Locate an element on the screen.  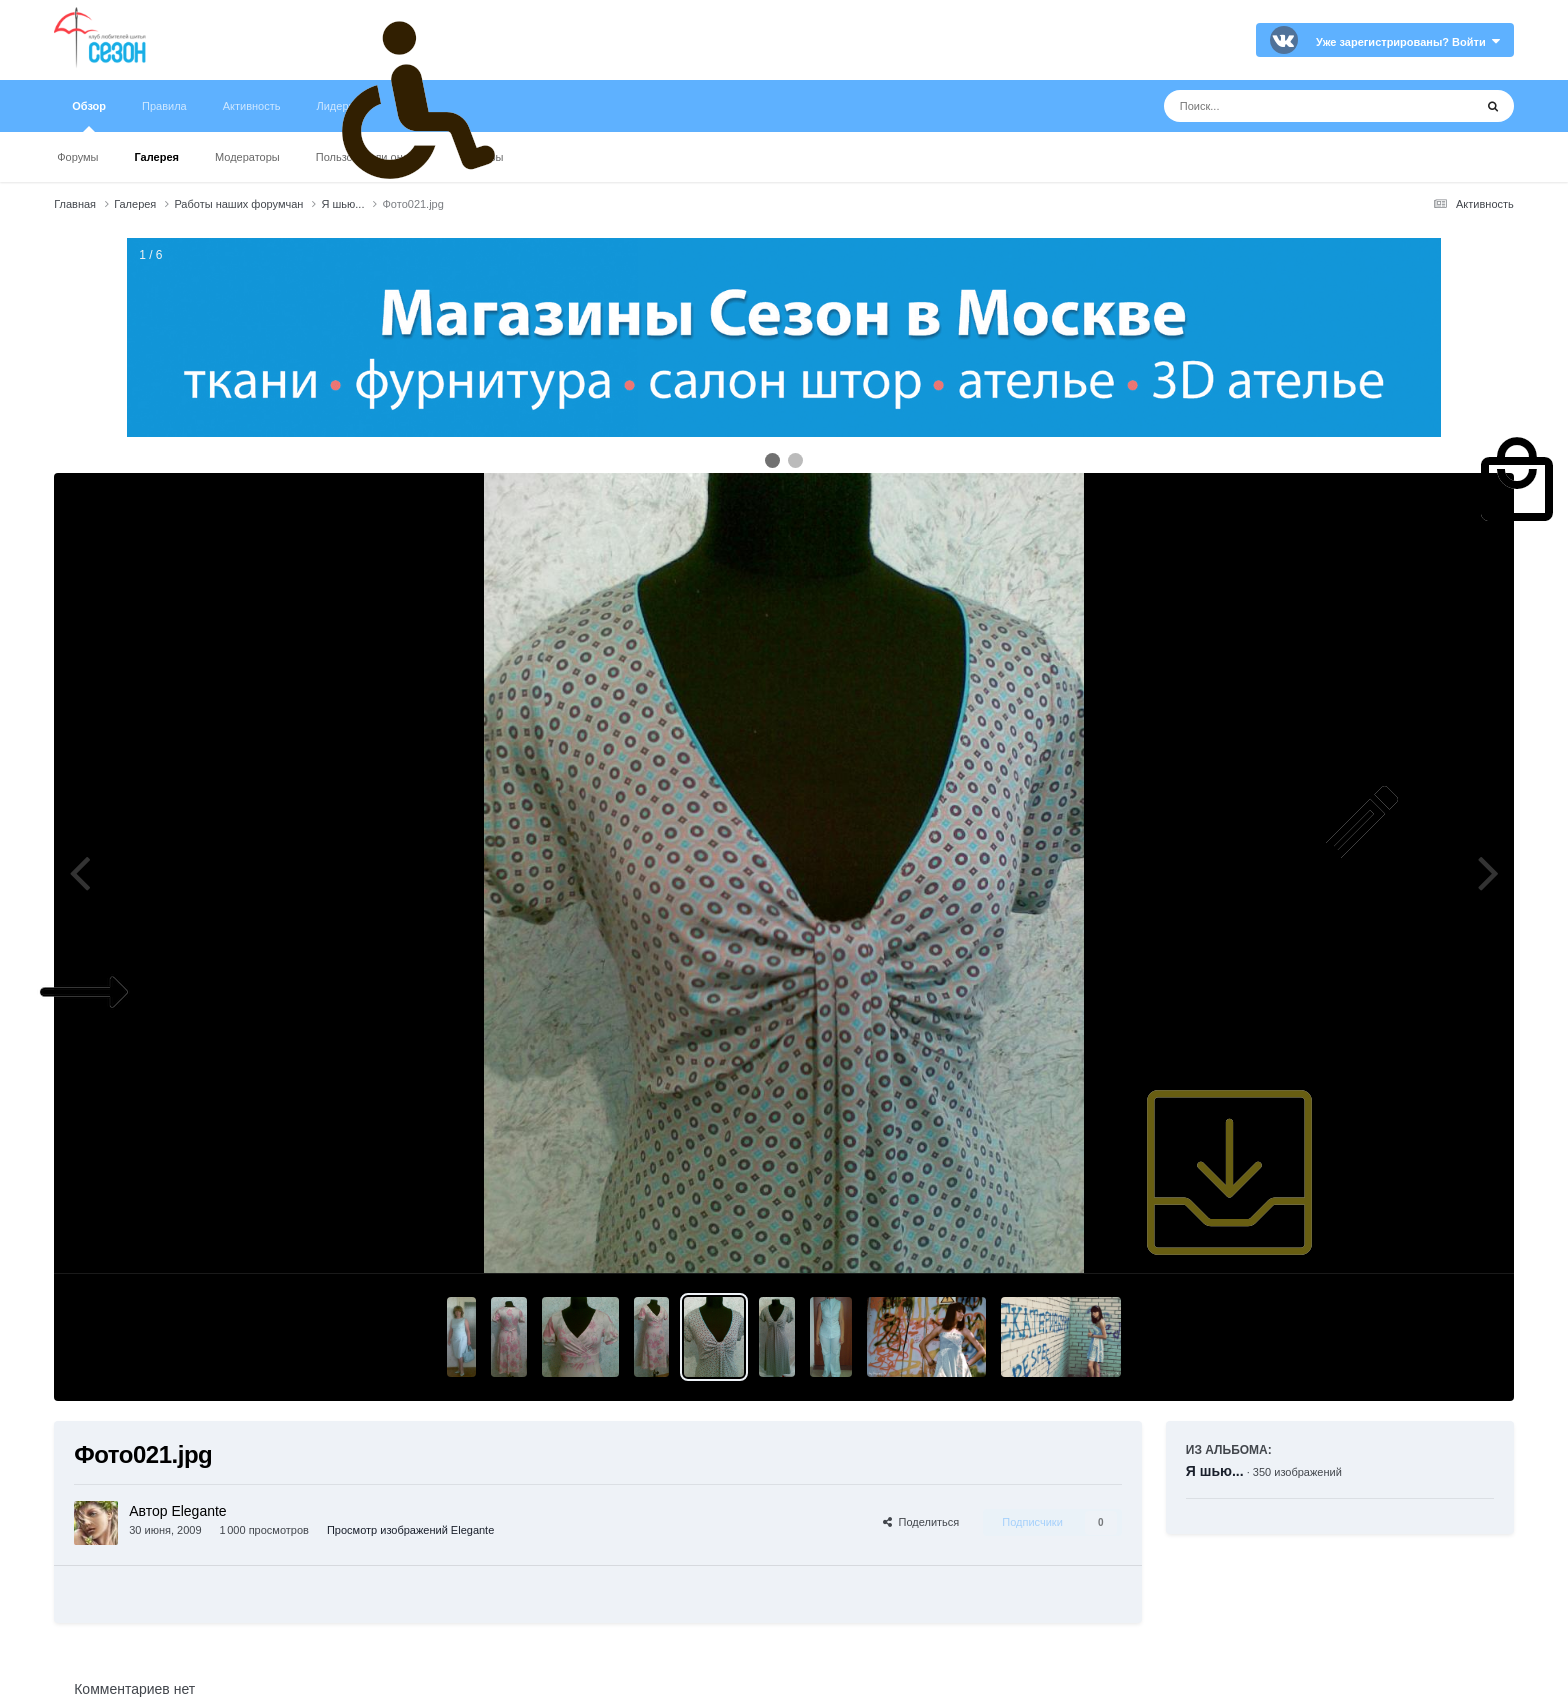
access shopping or retail features is located at coordinates (1517, 481).